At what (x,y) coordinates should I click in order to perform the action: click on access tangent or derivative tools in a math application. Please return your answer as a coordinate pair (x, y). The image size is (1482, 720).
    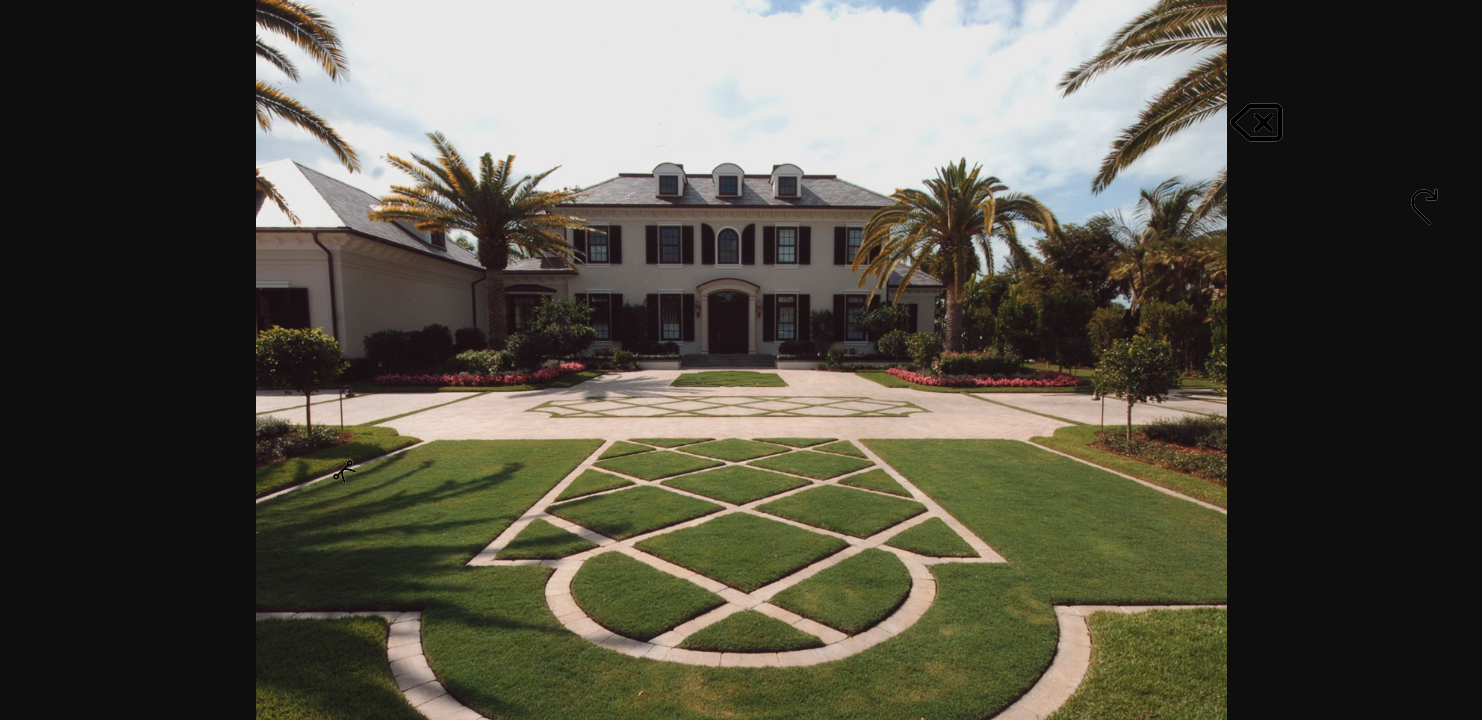
    Looking at the image, I should click on (344, 471).